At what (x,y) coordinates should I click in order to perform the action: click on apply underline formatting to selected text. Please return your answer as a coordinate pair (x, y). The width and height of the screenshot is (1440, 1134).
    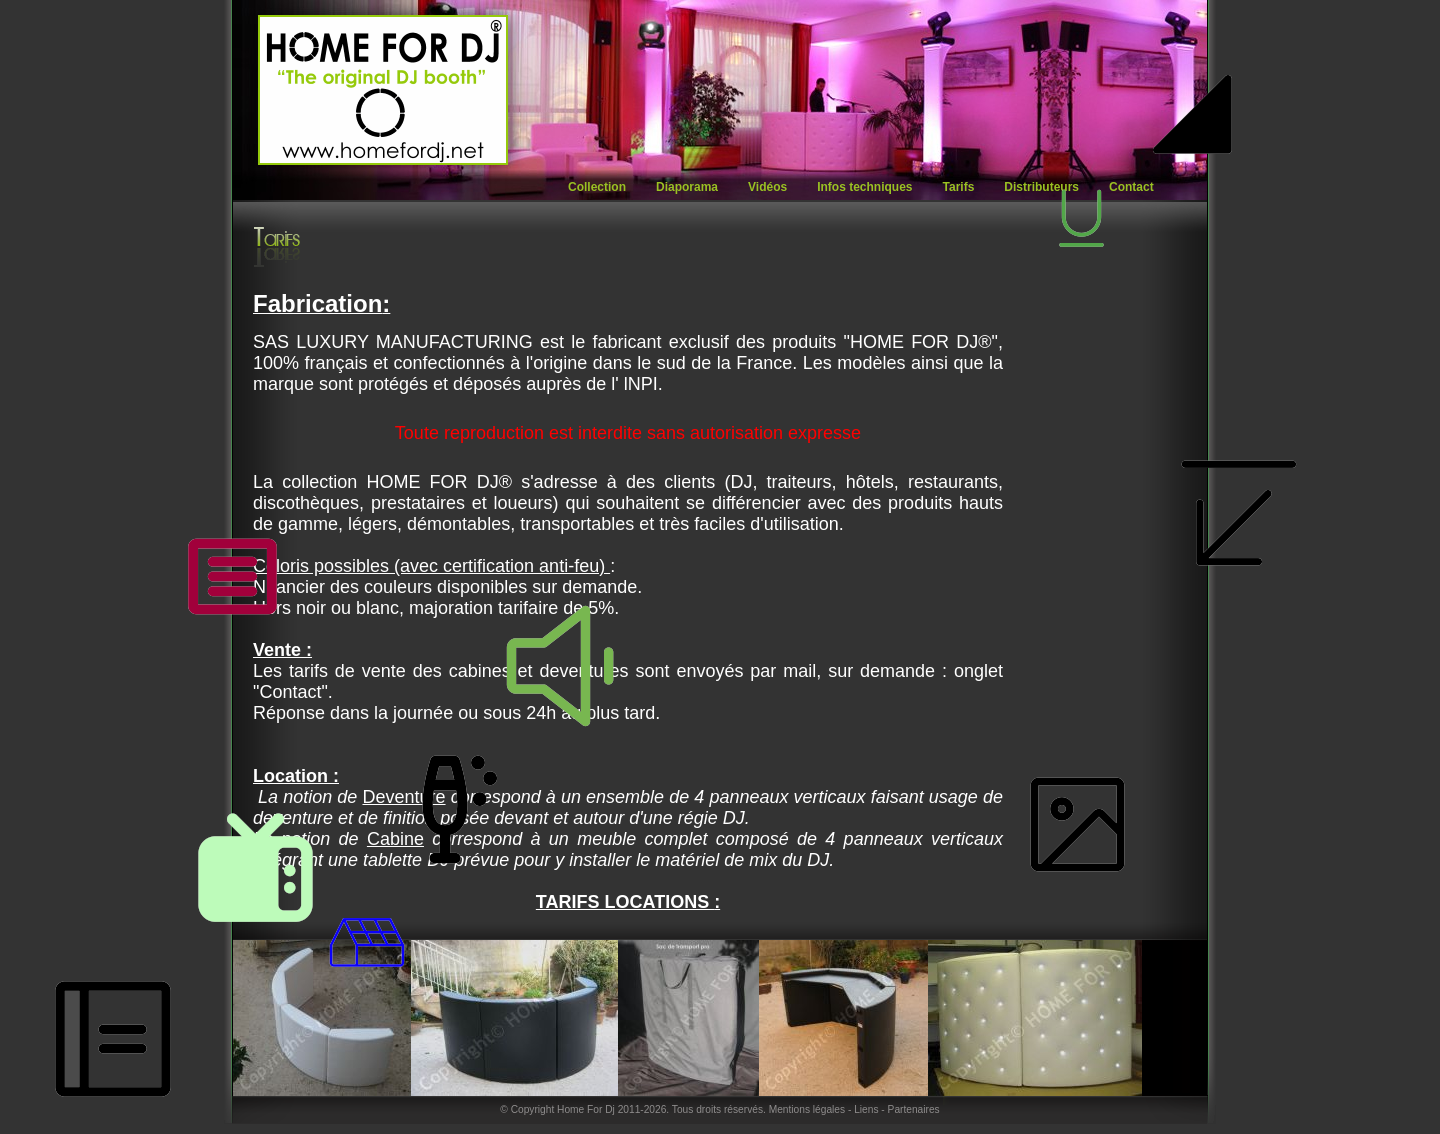
    Looking at the image, I should click on (1081, 214).